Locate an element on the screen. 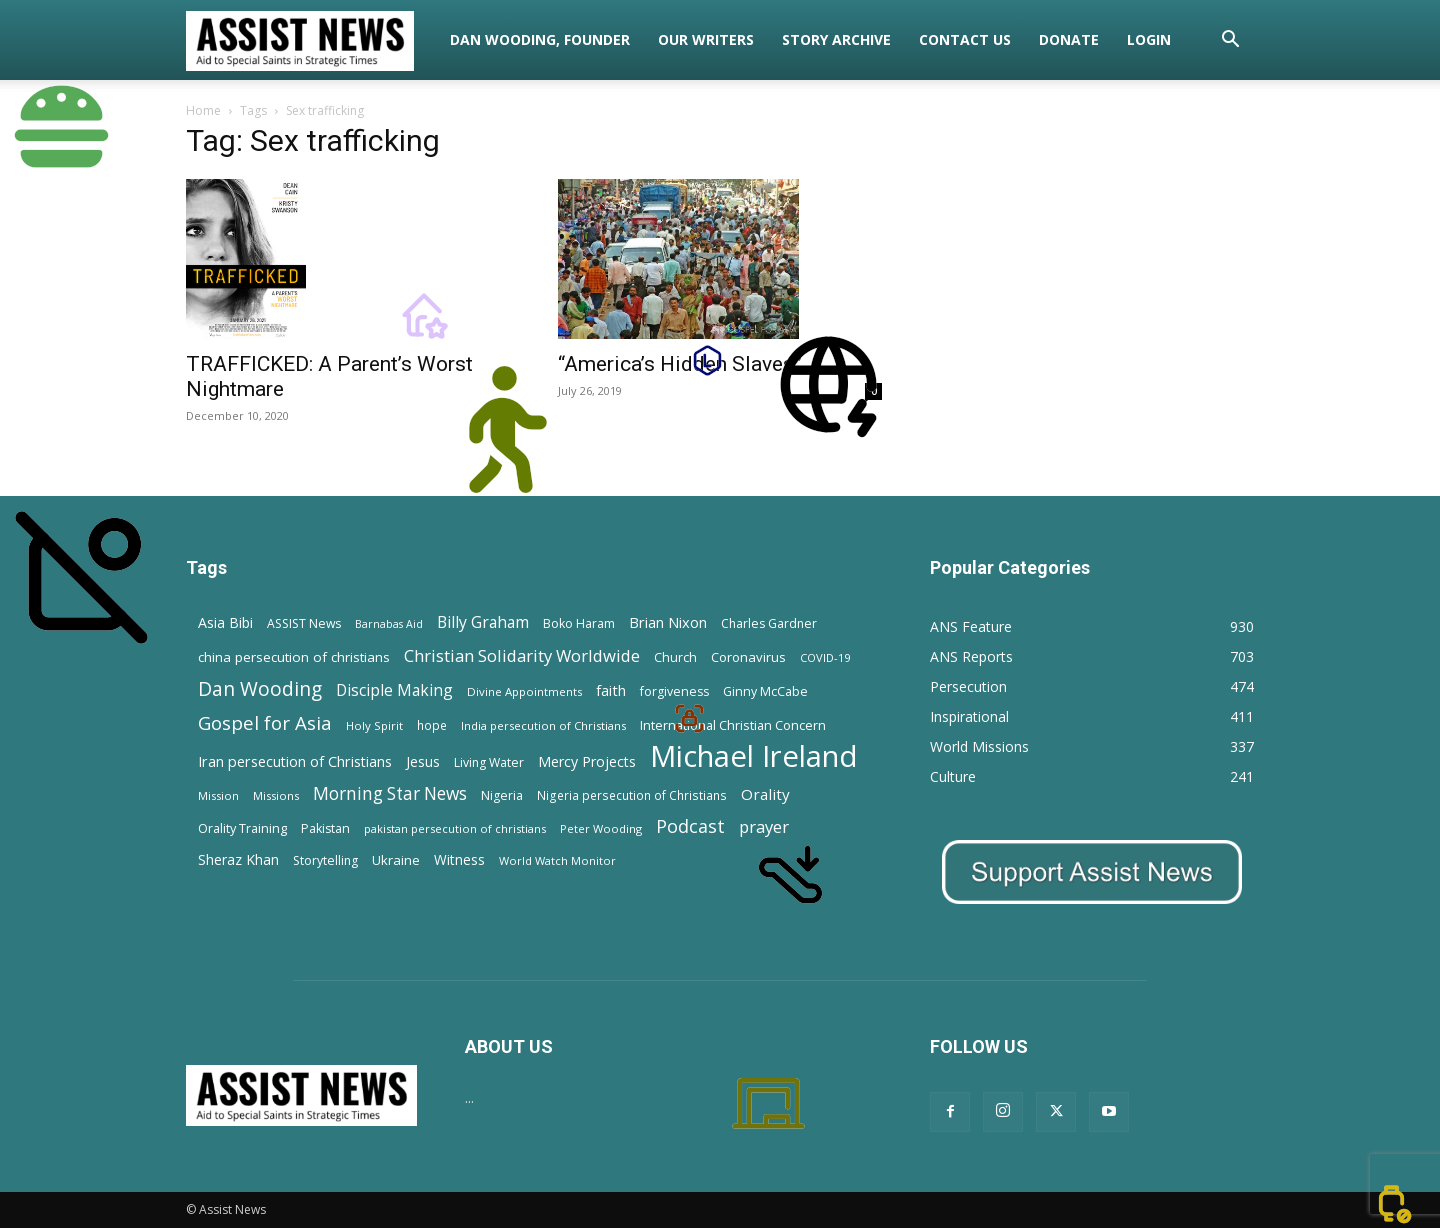 Image resolution: width=1440 pixels, height=1228 pixels. indicates escalator going down is located at coordinates (790, 874).